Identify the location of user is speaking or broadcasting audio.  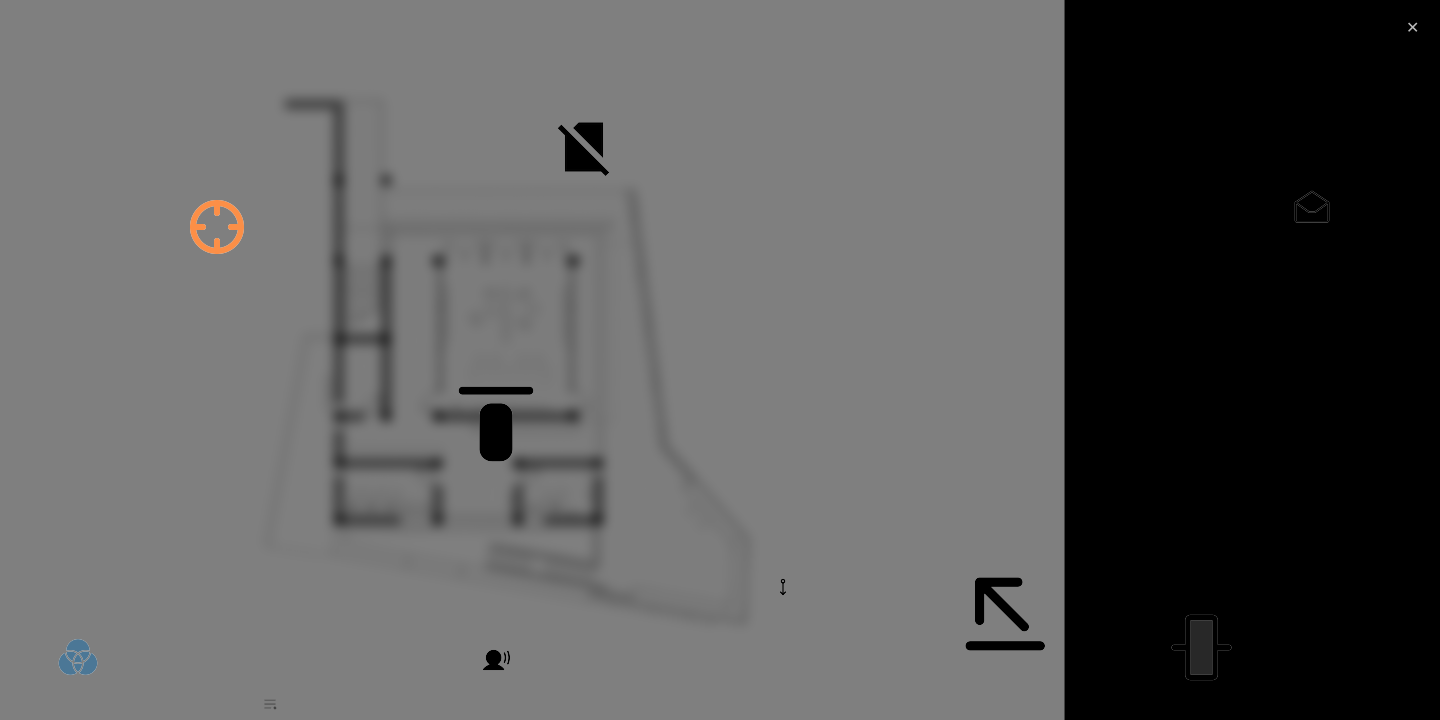
(496, 660).